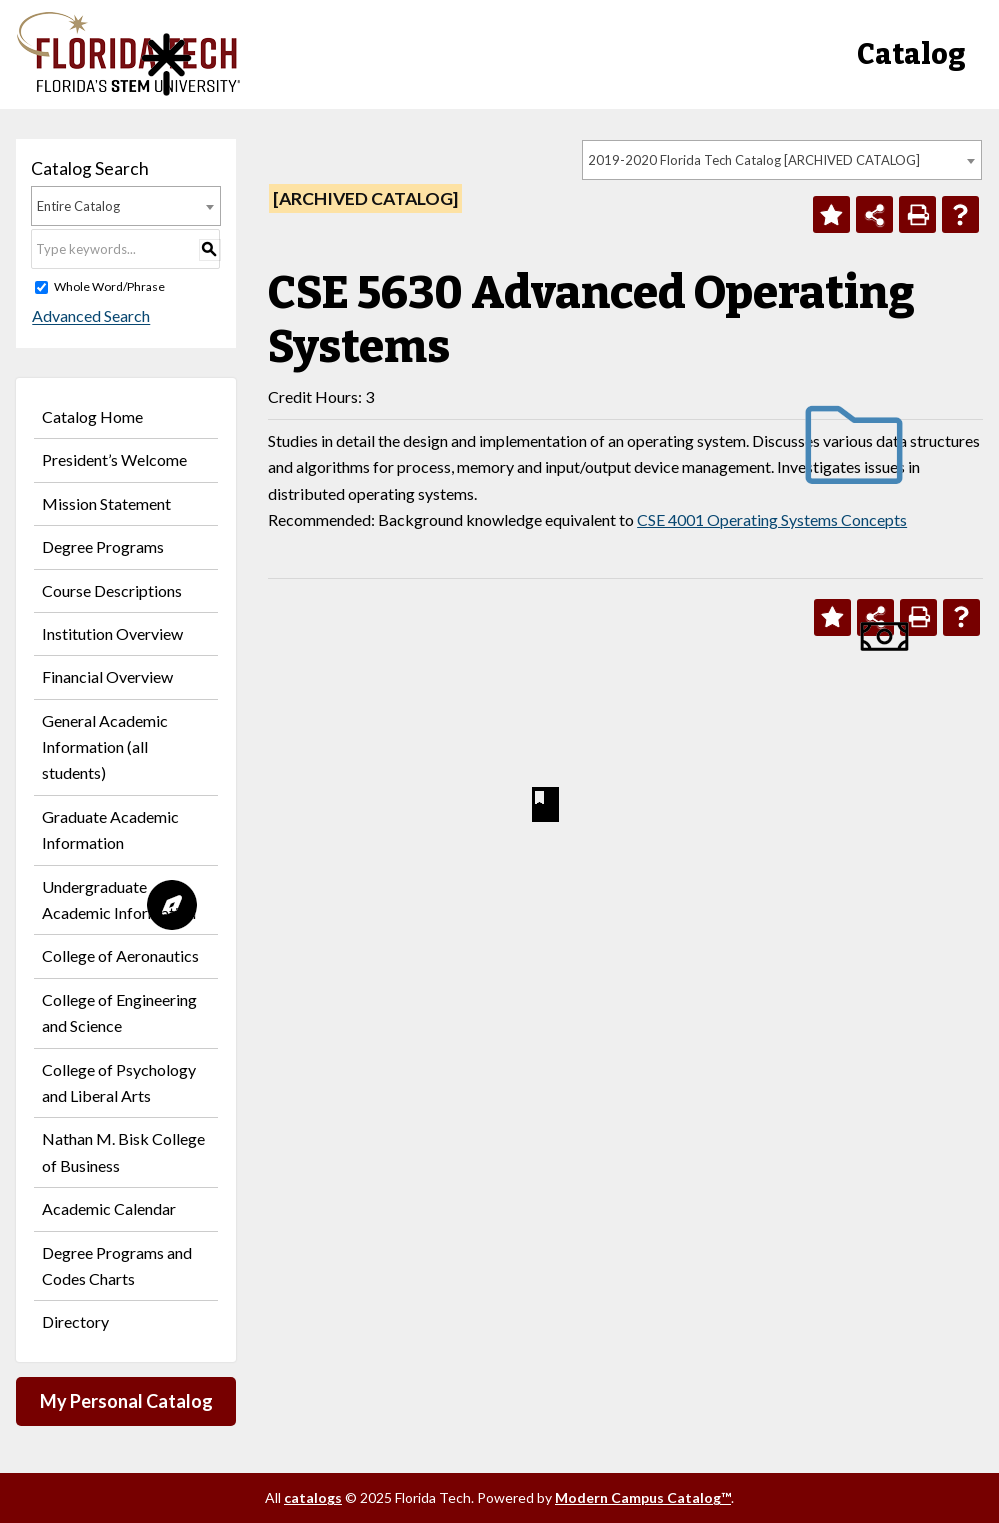 Image resolution: width=999 pixels, height=1523 pixels. Describe the element at coordinates (166, 64) in the screenshot. I see `visit linktree profile` at that location.